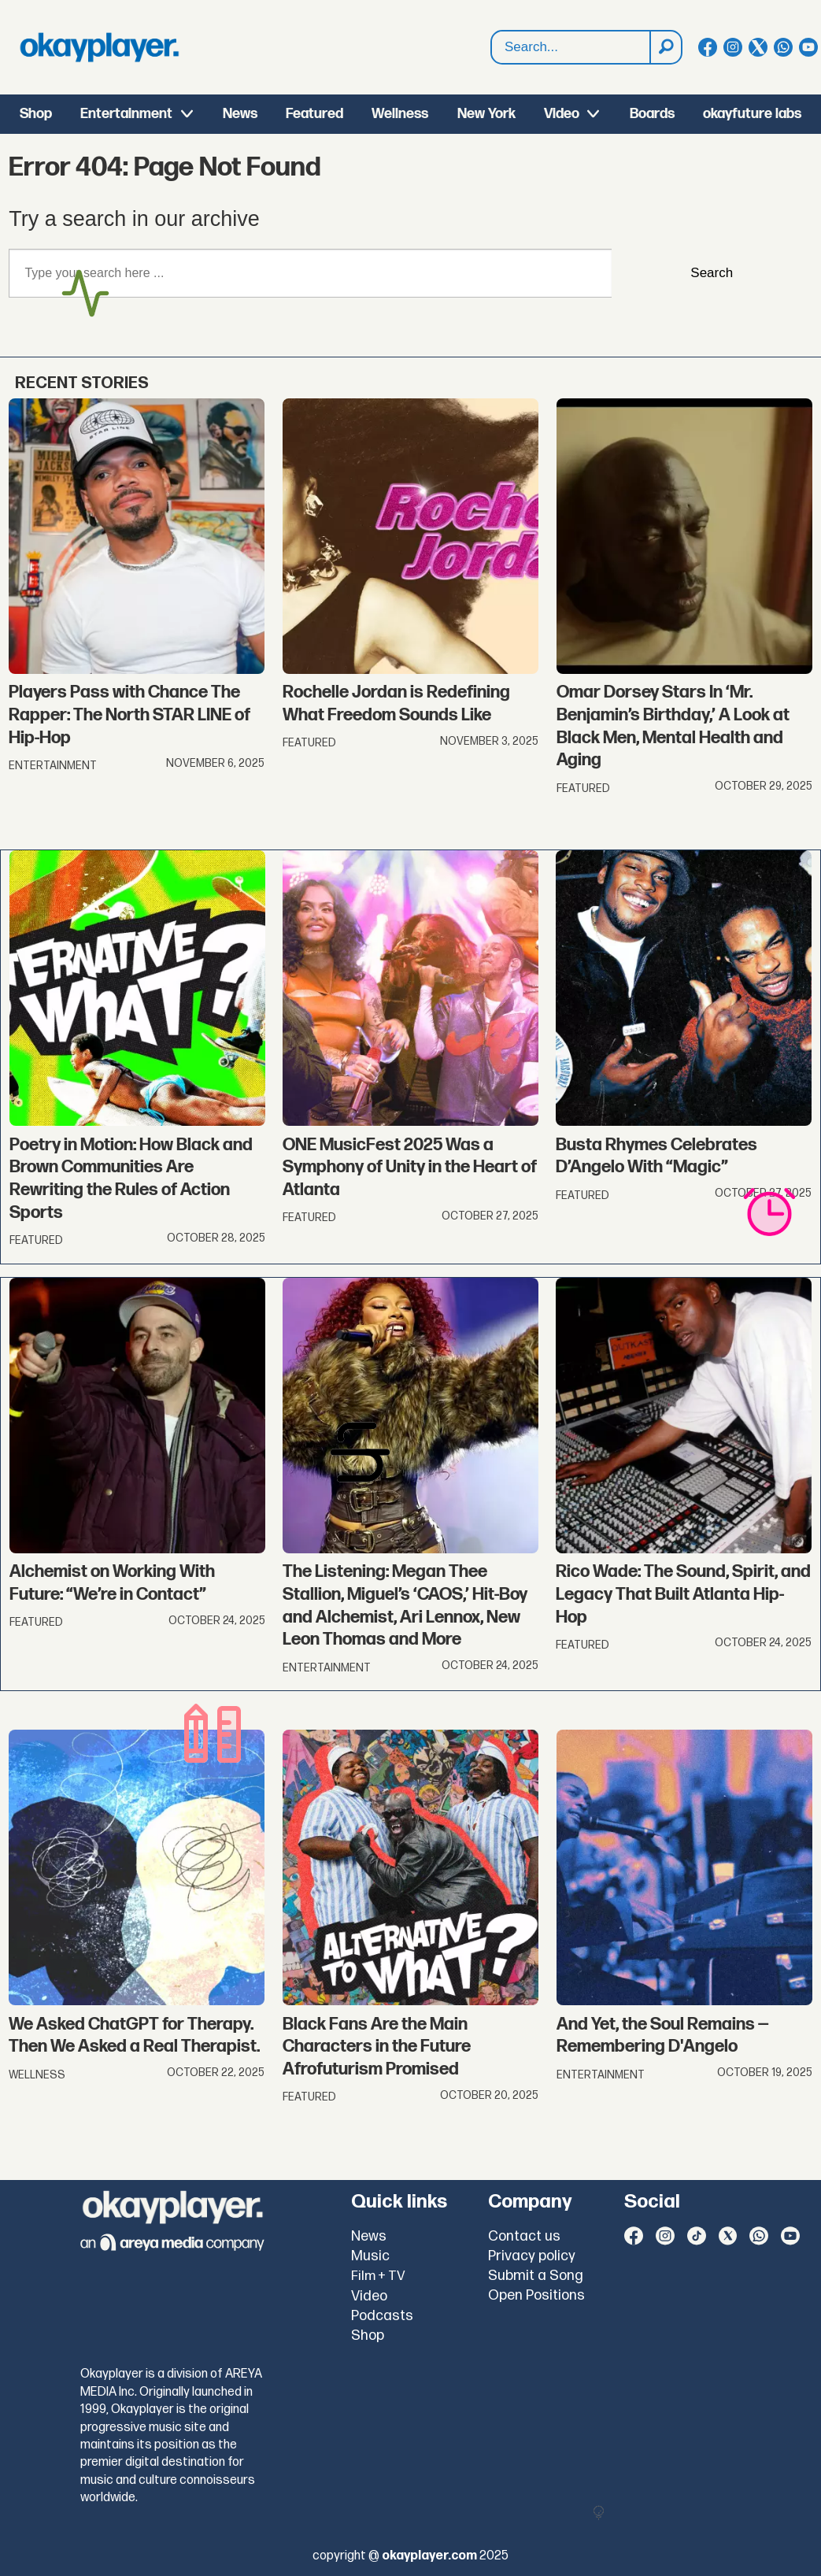 Image resolution: width=821 pixels, height=2576 pixels. Describe the element at coordinates (769, 1212) in the screenshot. I see `set an alarm or timer` at that location.